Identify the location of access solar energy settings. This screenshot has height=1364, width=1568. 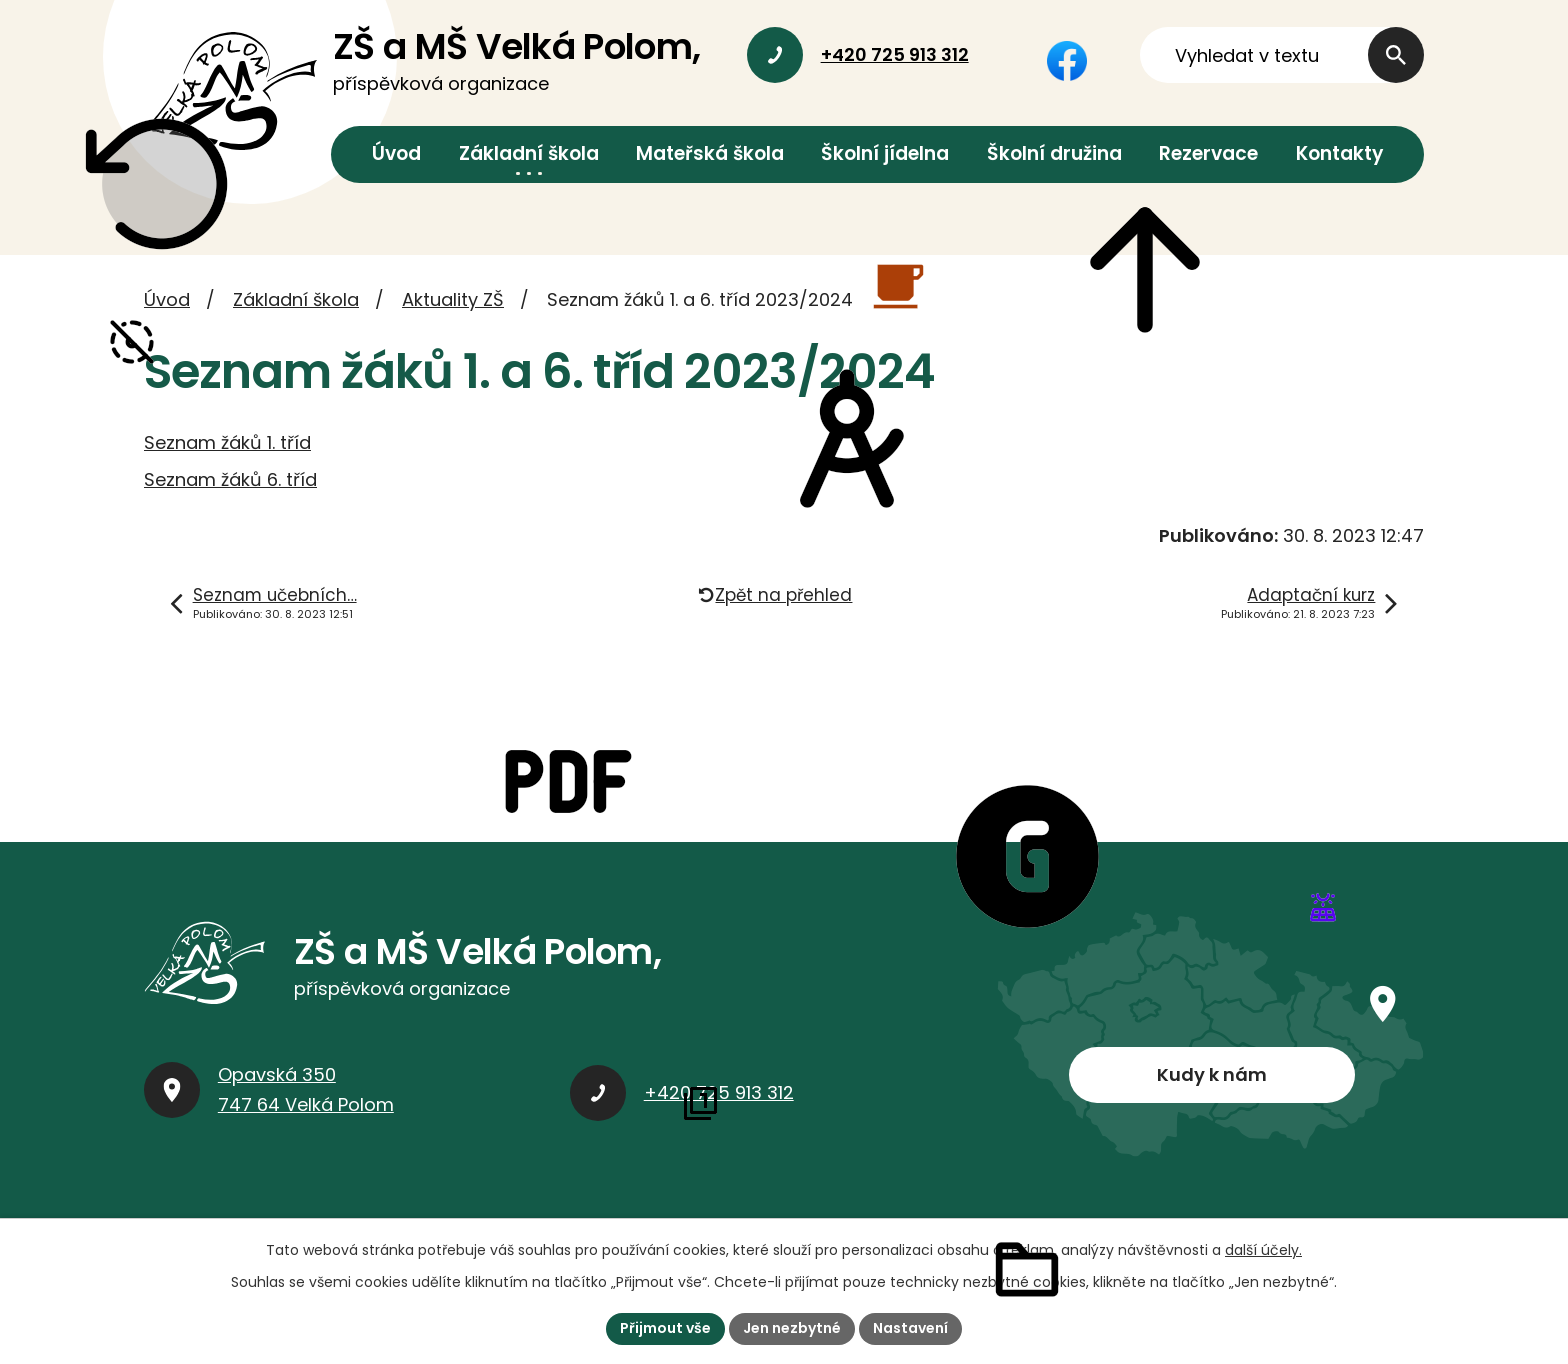
(1323, 908).